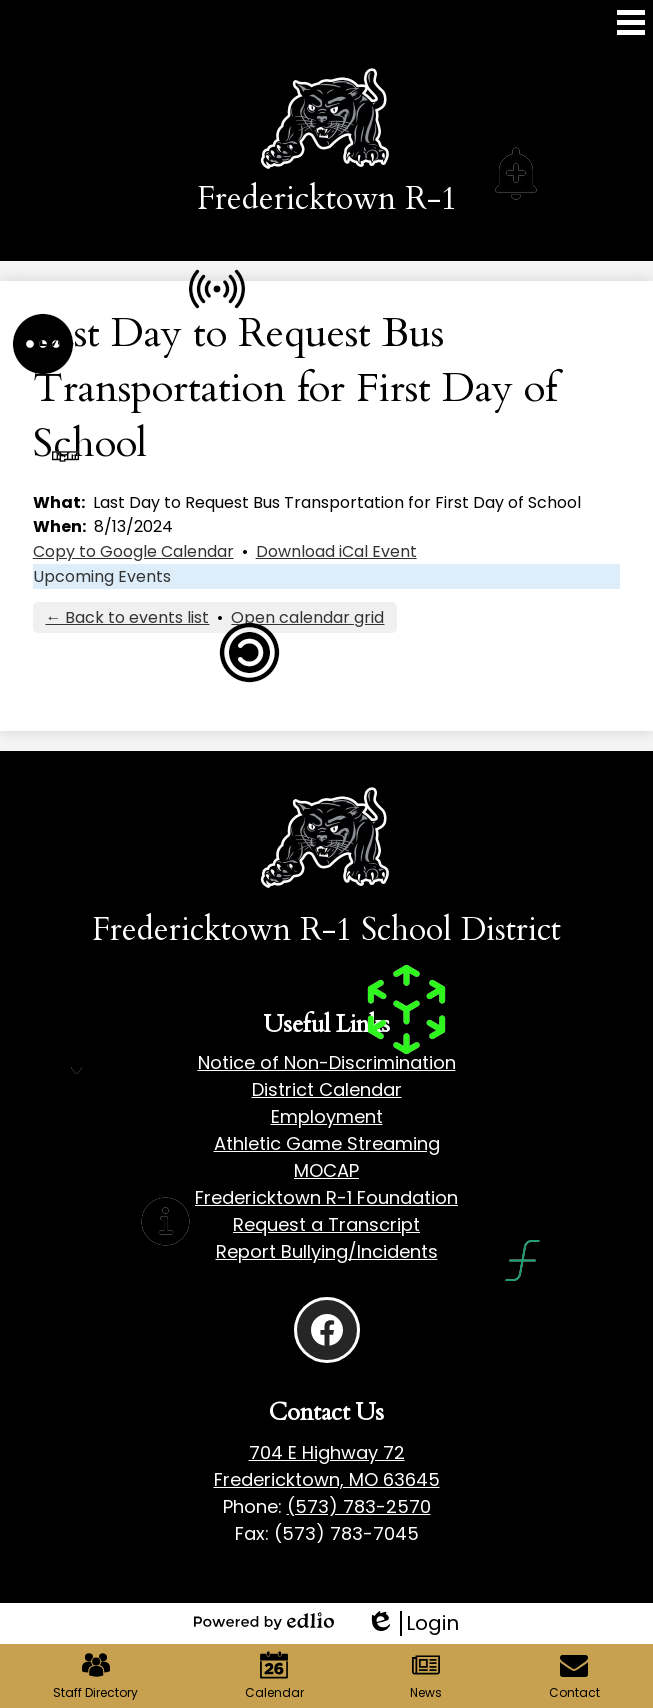 Image resolution: width=653 pixels, height=1708 pixels. Describe the element at coordinates (217, 289) in the screenshot. I see `access radio or audio streaming` at that location.